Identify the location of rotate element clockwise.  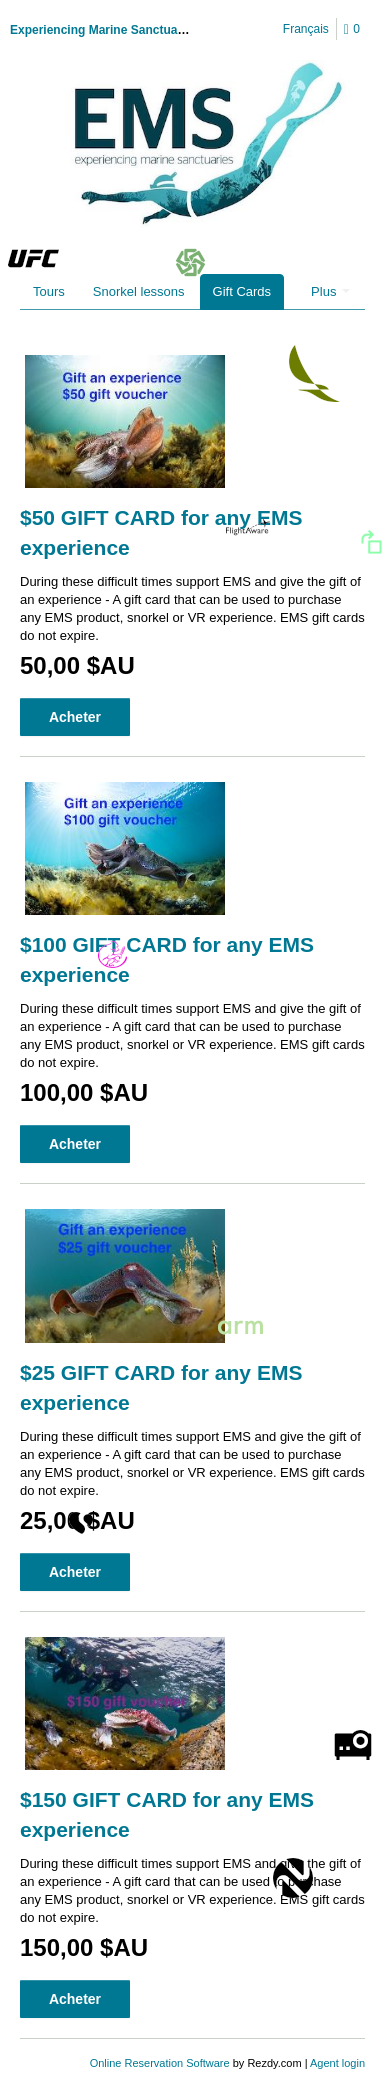
(371, 542).